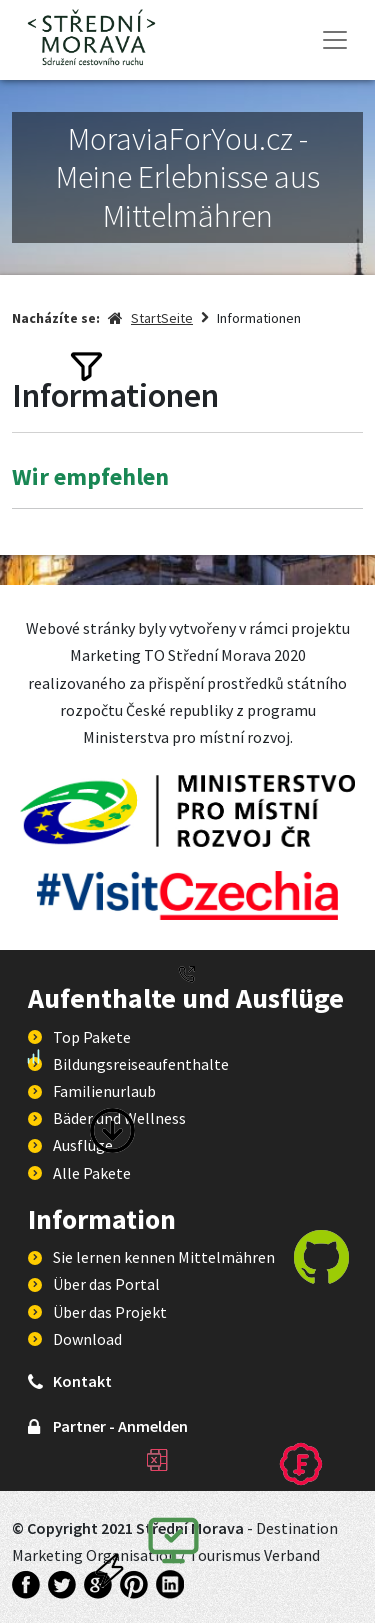 This screenshot has height=1623, width=375. I want to click on filter or sort content, so click(86, 365).